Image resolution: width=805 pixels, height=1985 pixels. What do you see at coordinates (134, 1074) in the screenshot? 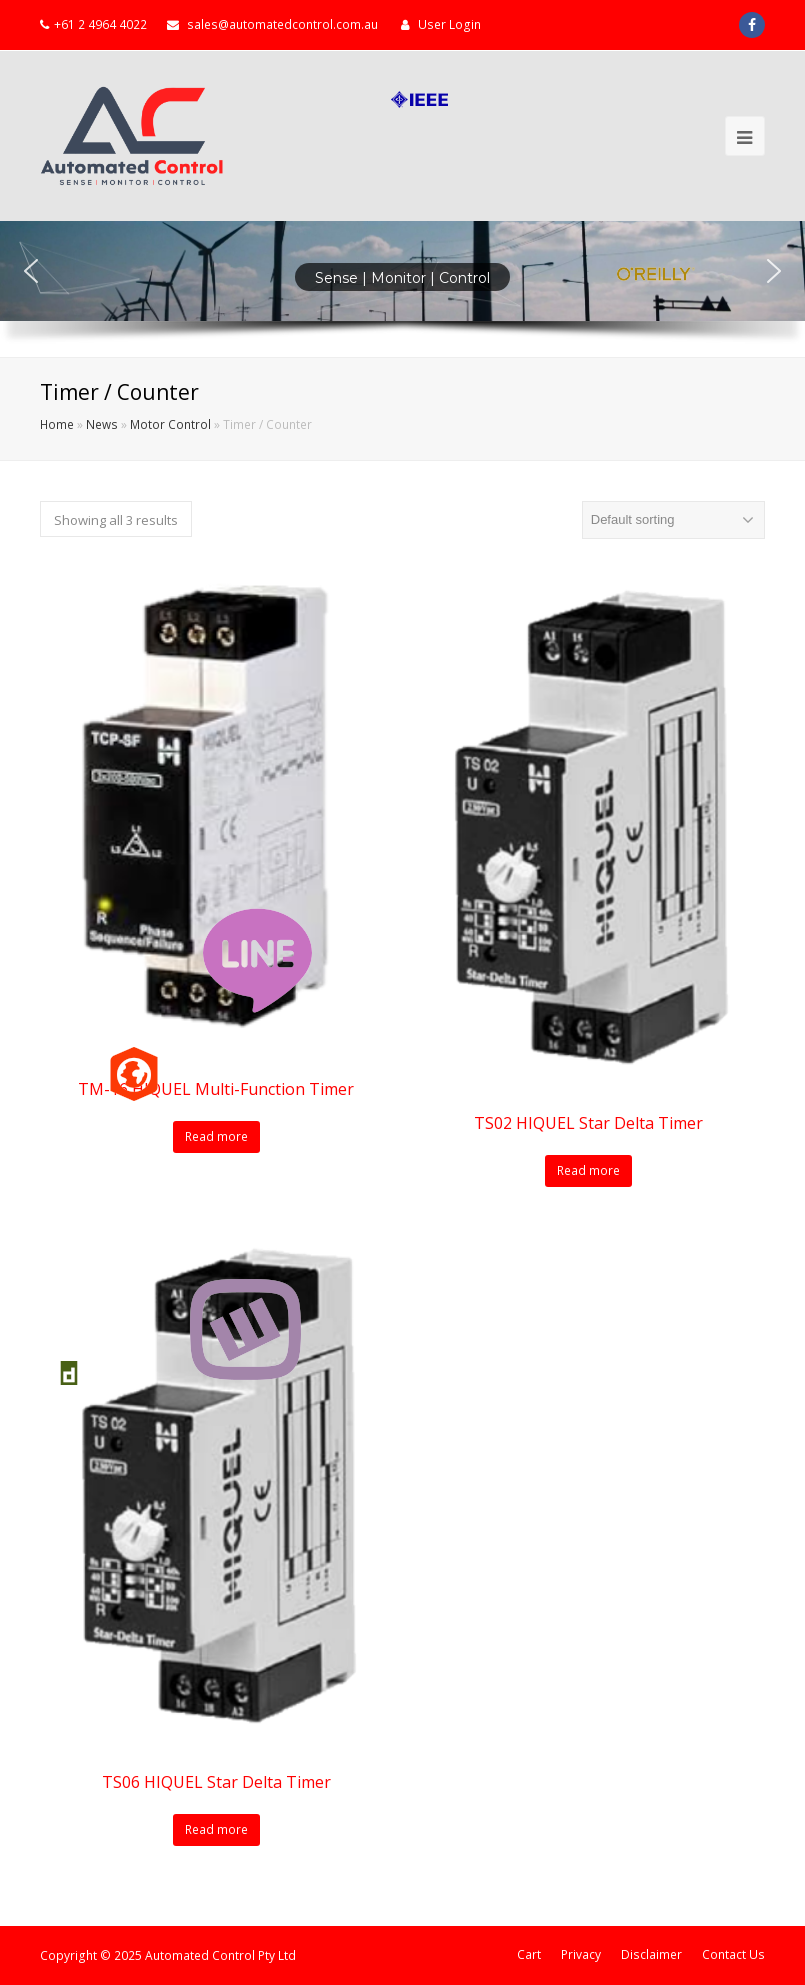
I see `open ArcGIS mapping application` at bounding box center [134, 1074].